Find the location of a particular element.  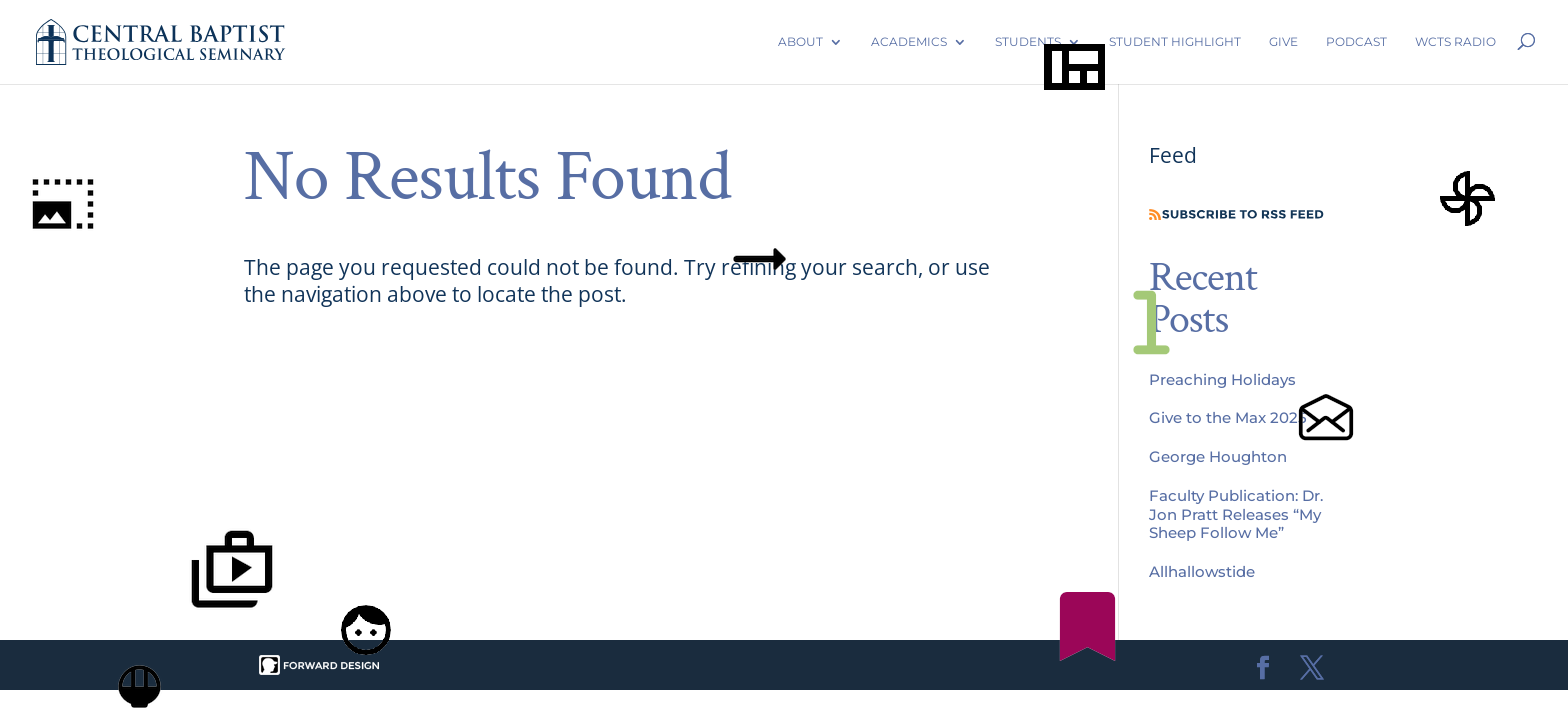

navigate to the next item or screen is located at coordinates (760, 259).